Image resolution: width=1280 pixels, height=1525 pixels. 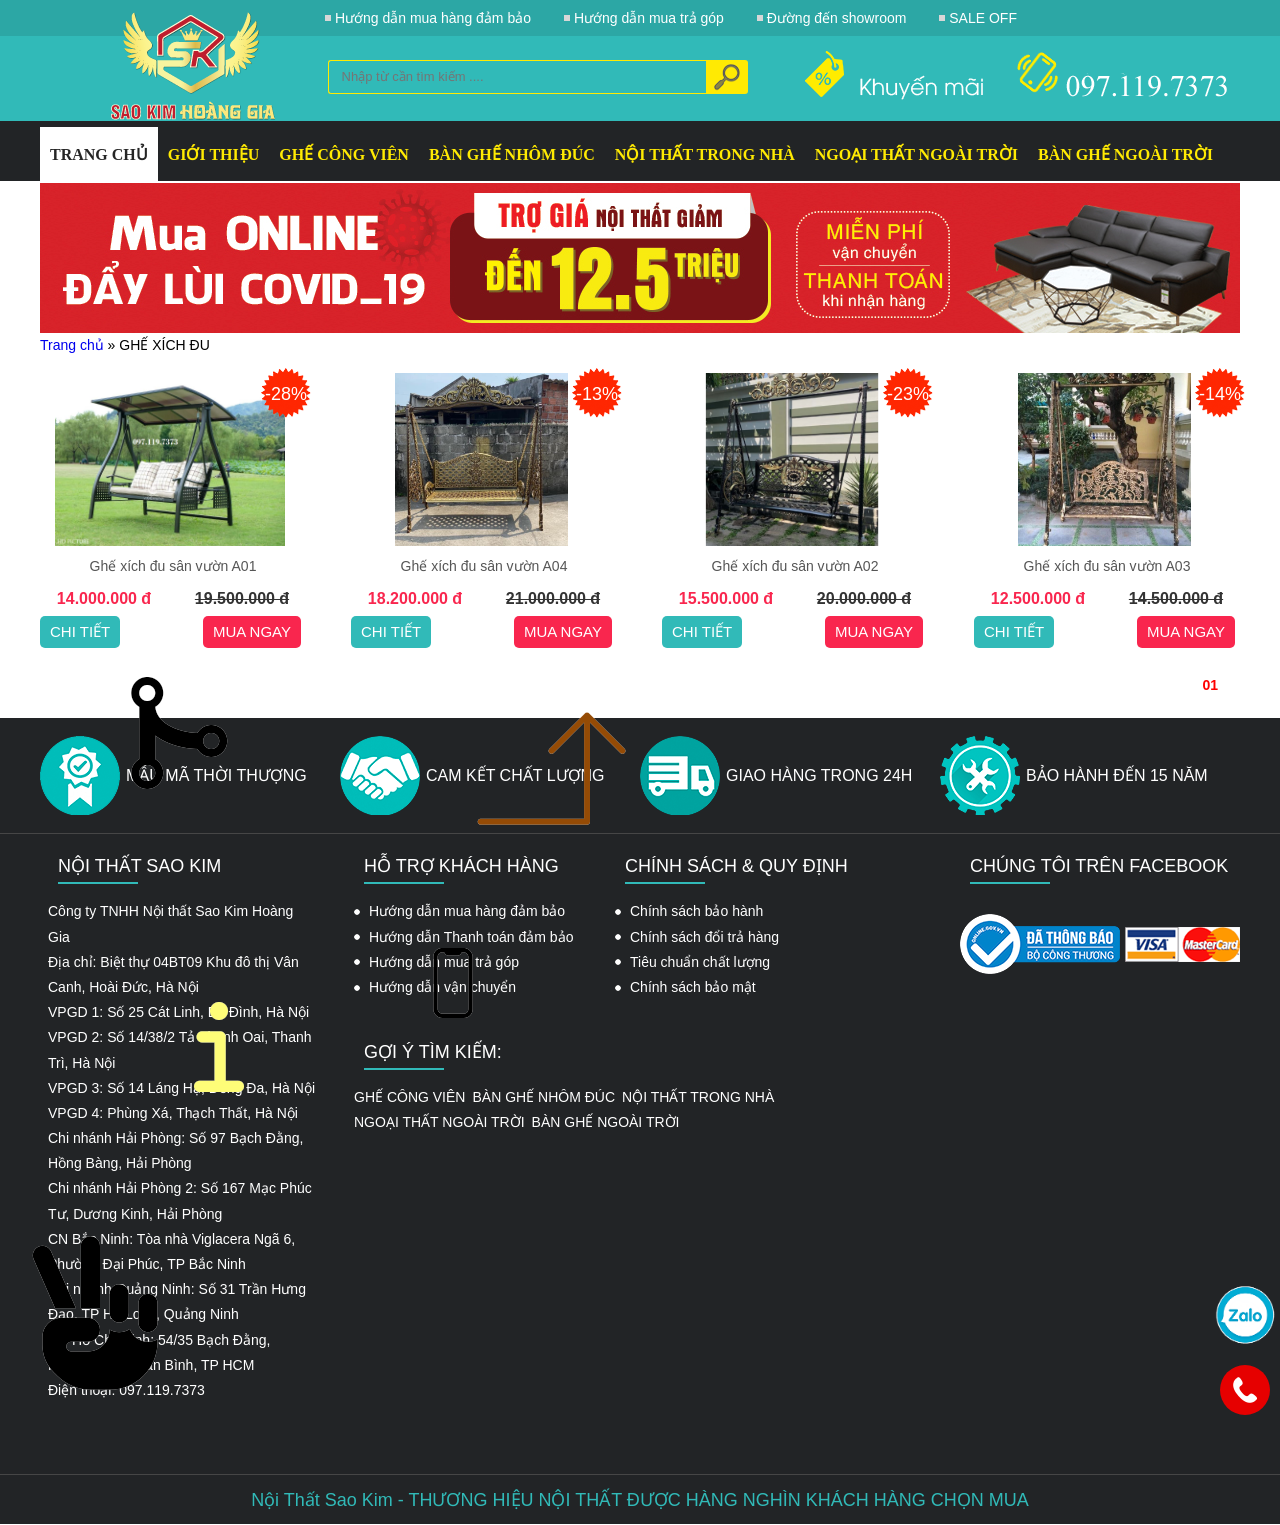 I want to click on peace sign or victory gesture emoji, so click(x=100, y=1313).